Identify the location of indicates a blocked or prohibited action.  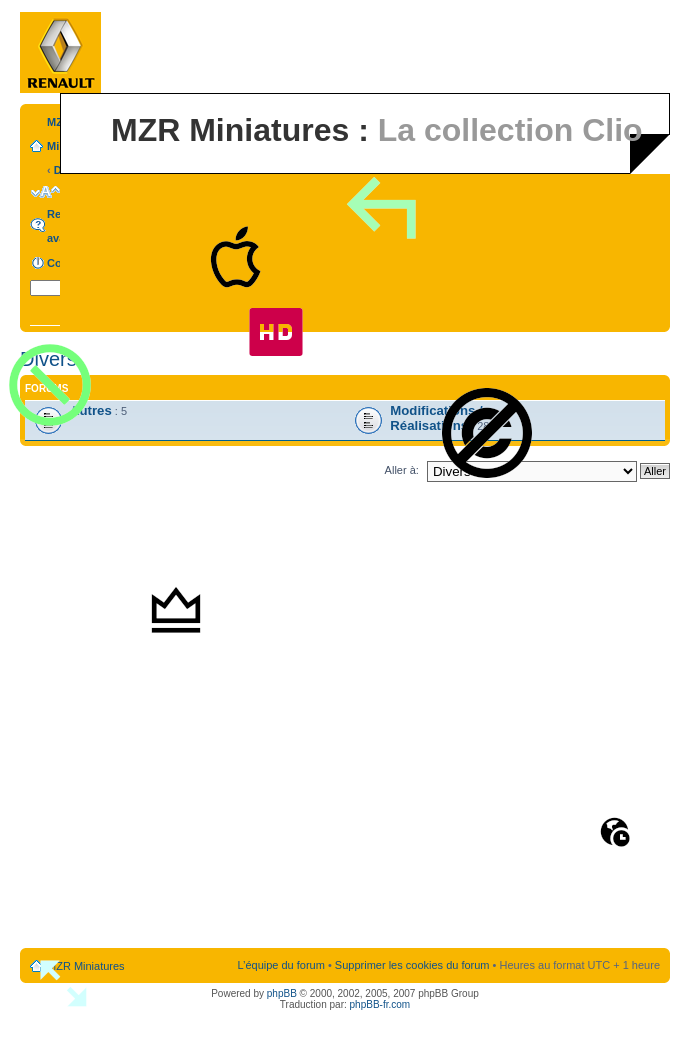
(50, 385).